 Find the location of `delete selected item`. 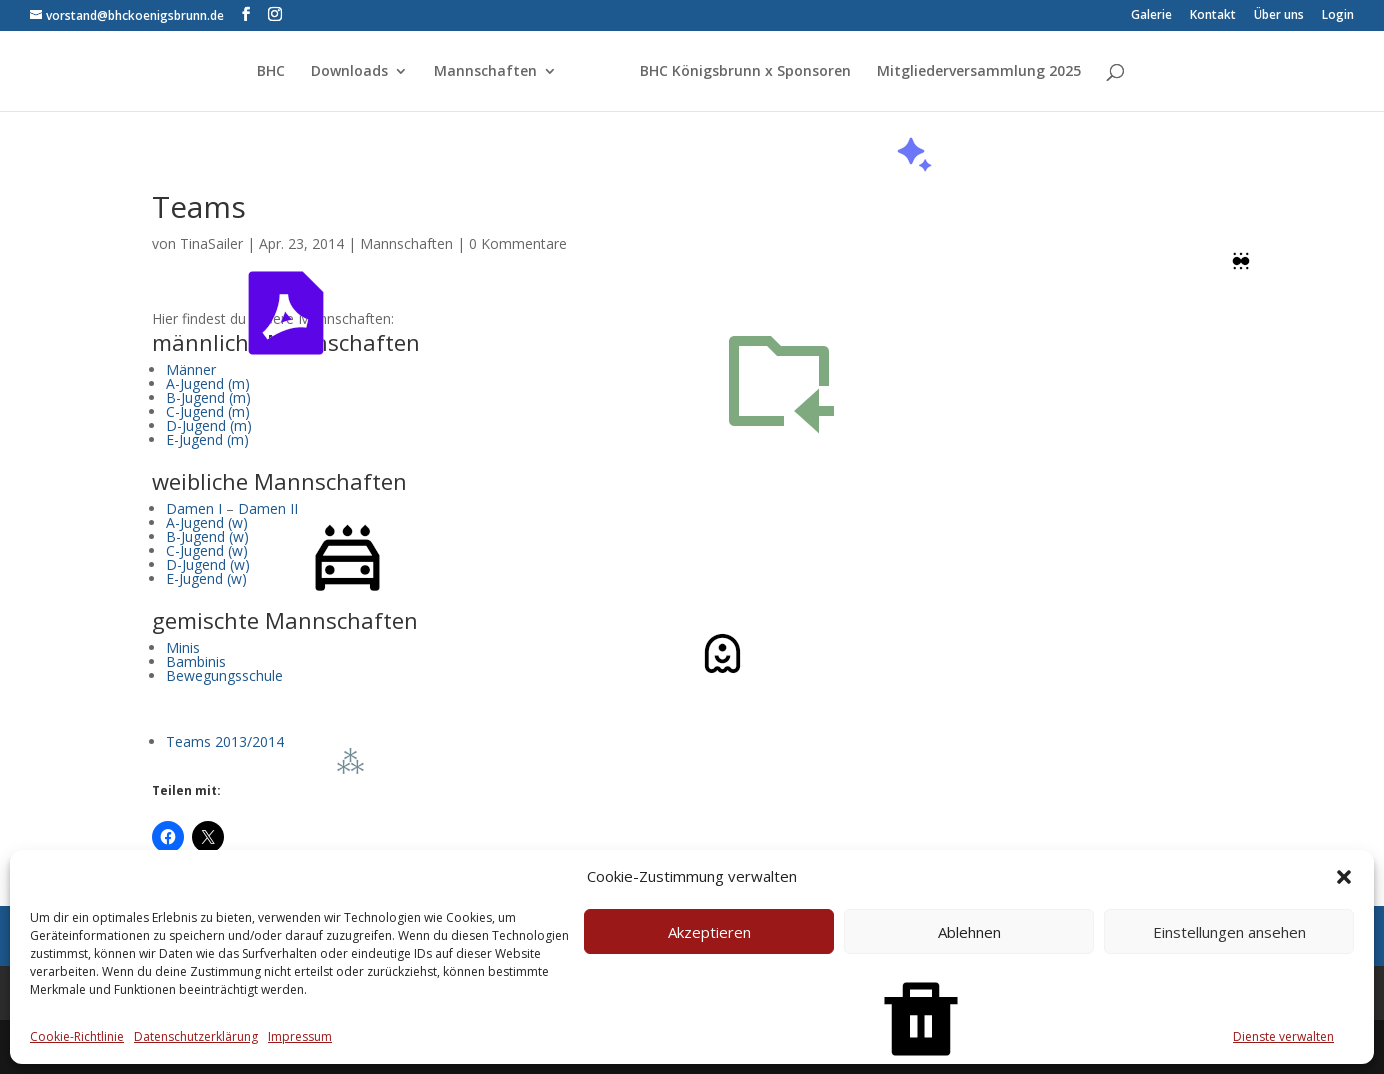

delete selected item is located at coordinates (921, 1019).